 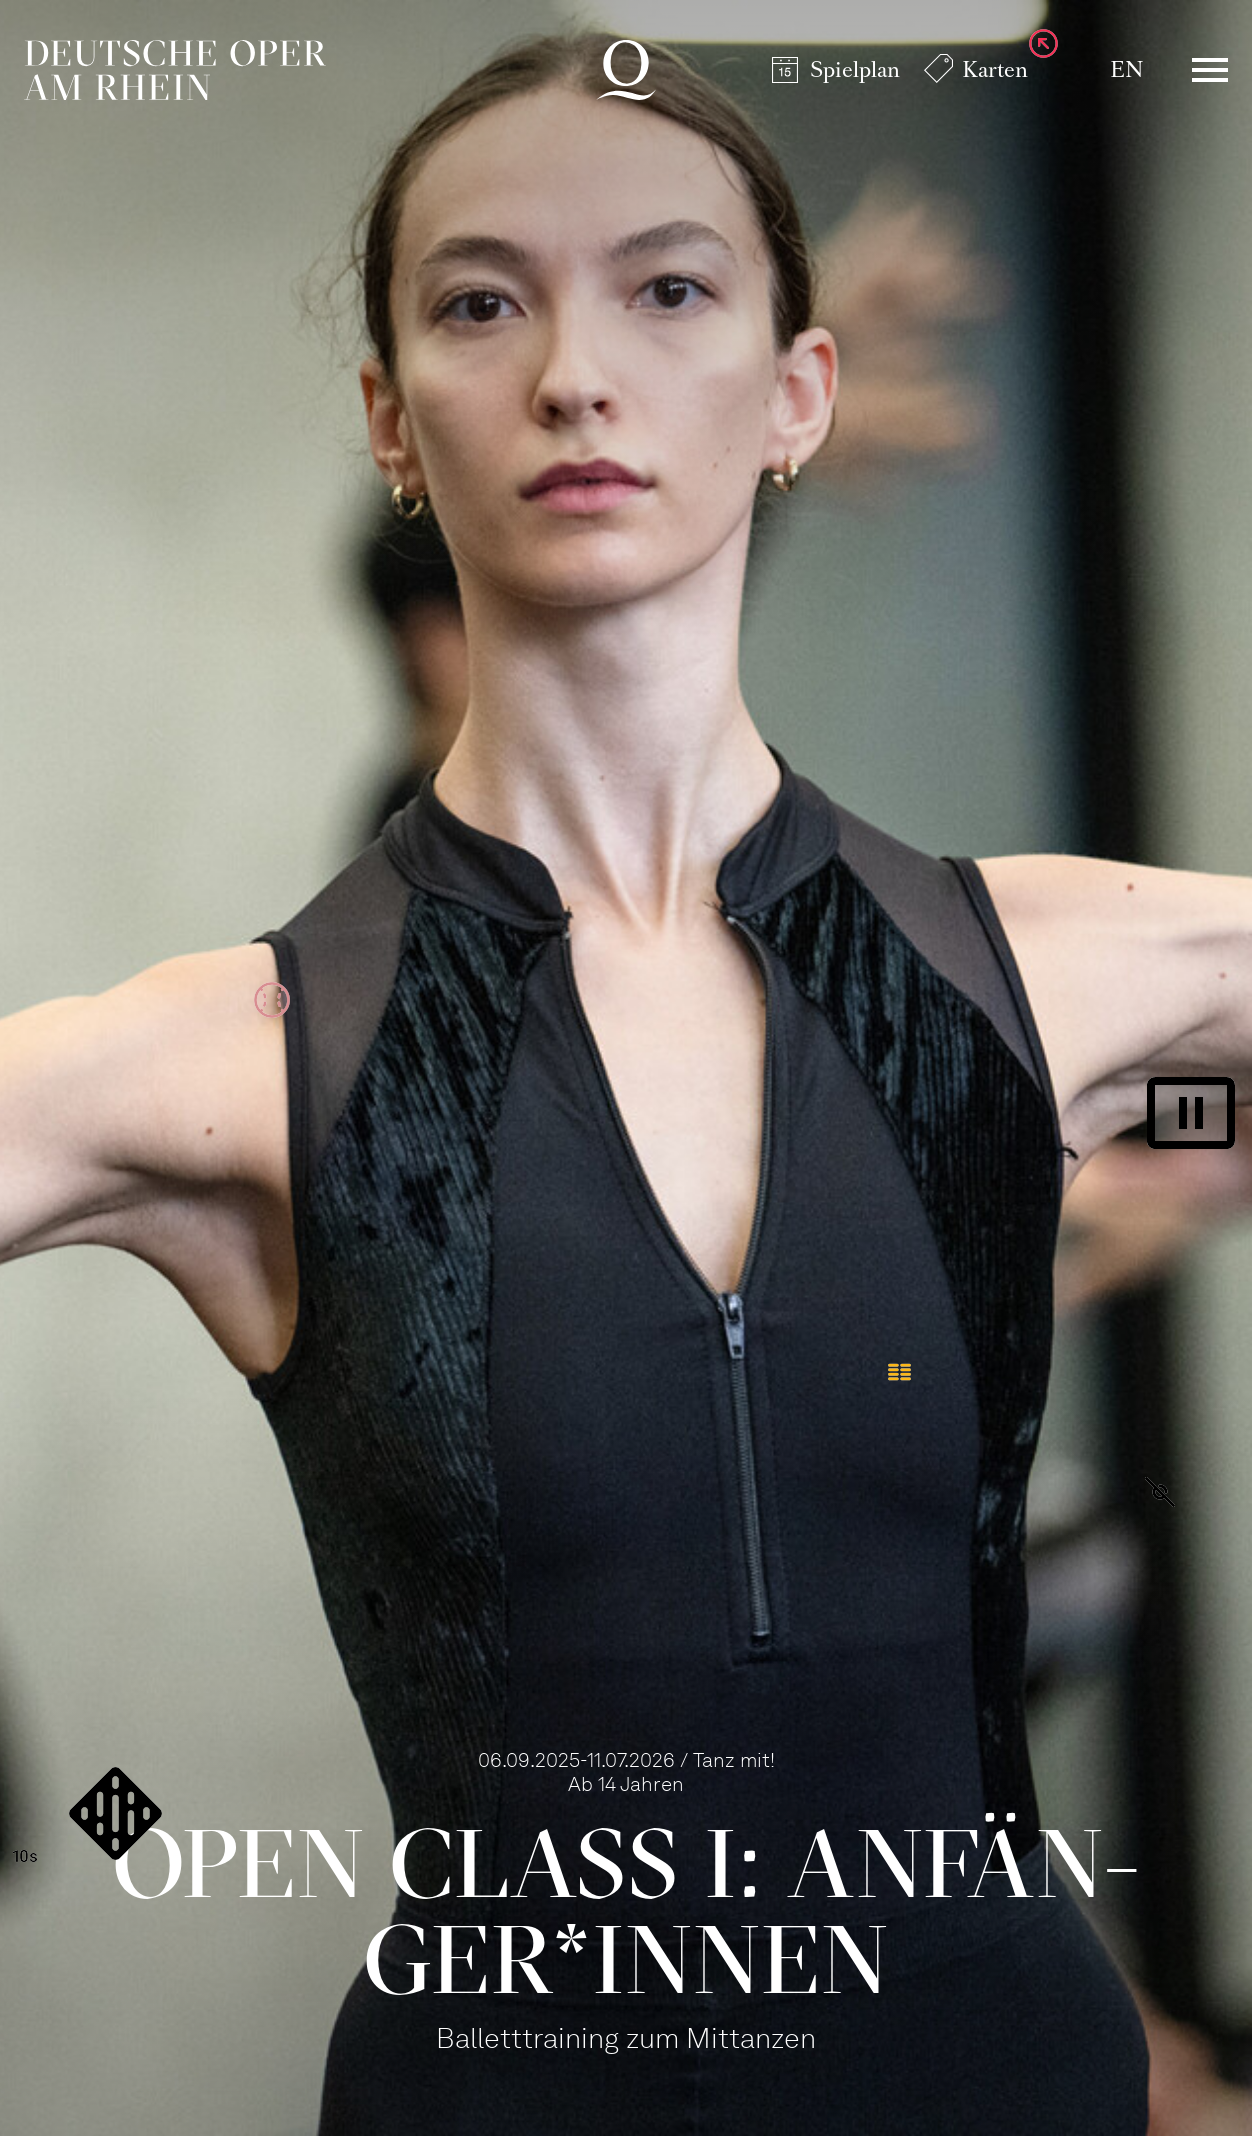 I want to click on navigate back to previous screen, so click(x=1043, y=43).